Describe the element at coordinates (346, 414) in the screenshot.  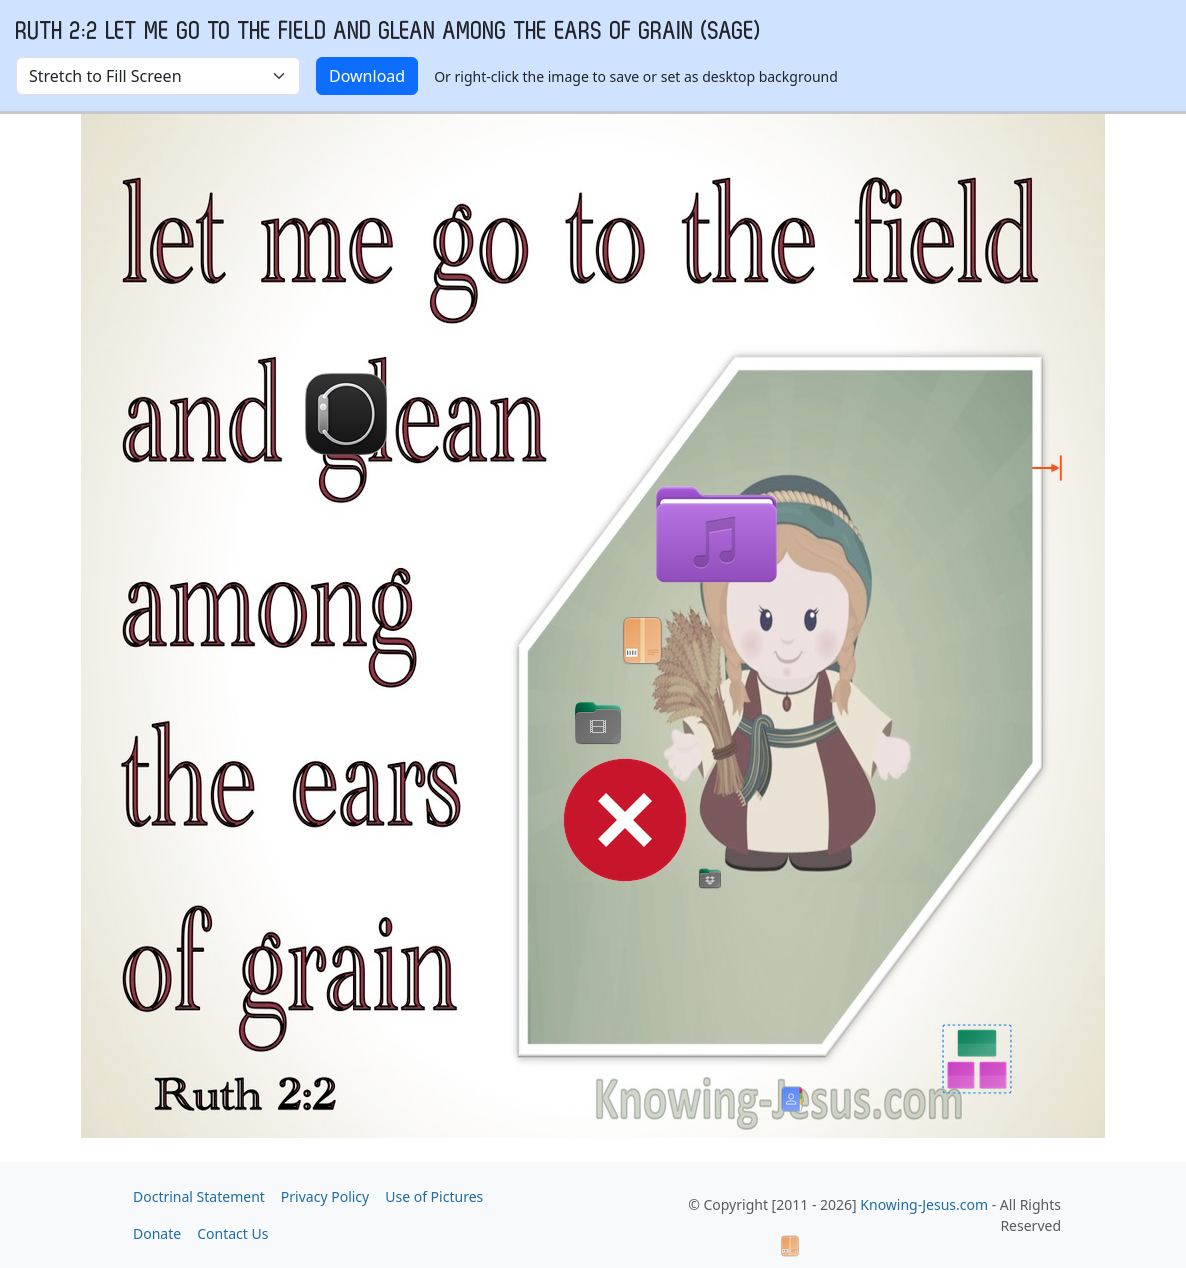
I see `open the watch app` at that location.